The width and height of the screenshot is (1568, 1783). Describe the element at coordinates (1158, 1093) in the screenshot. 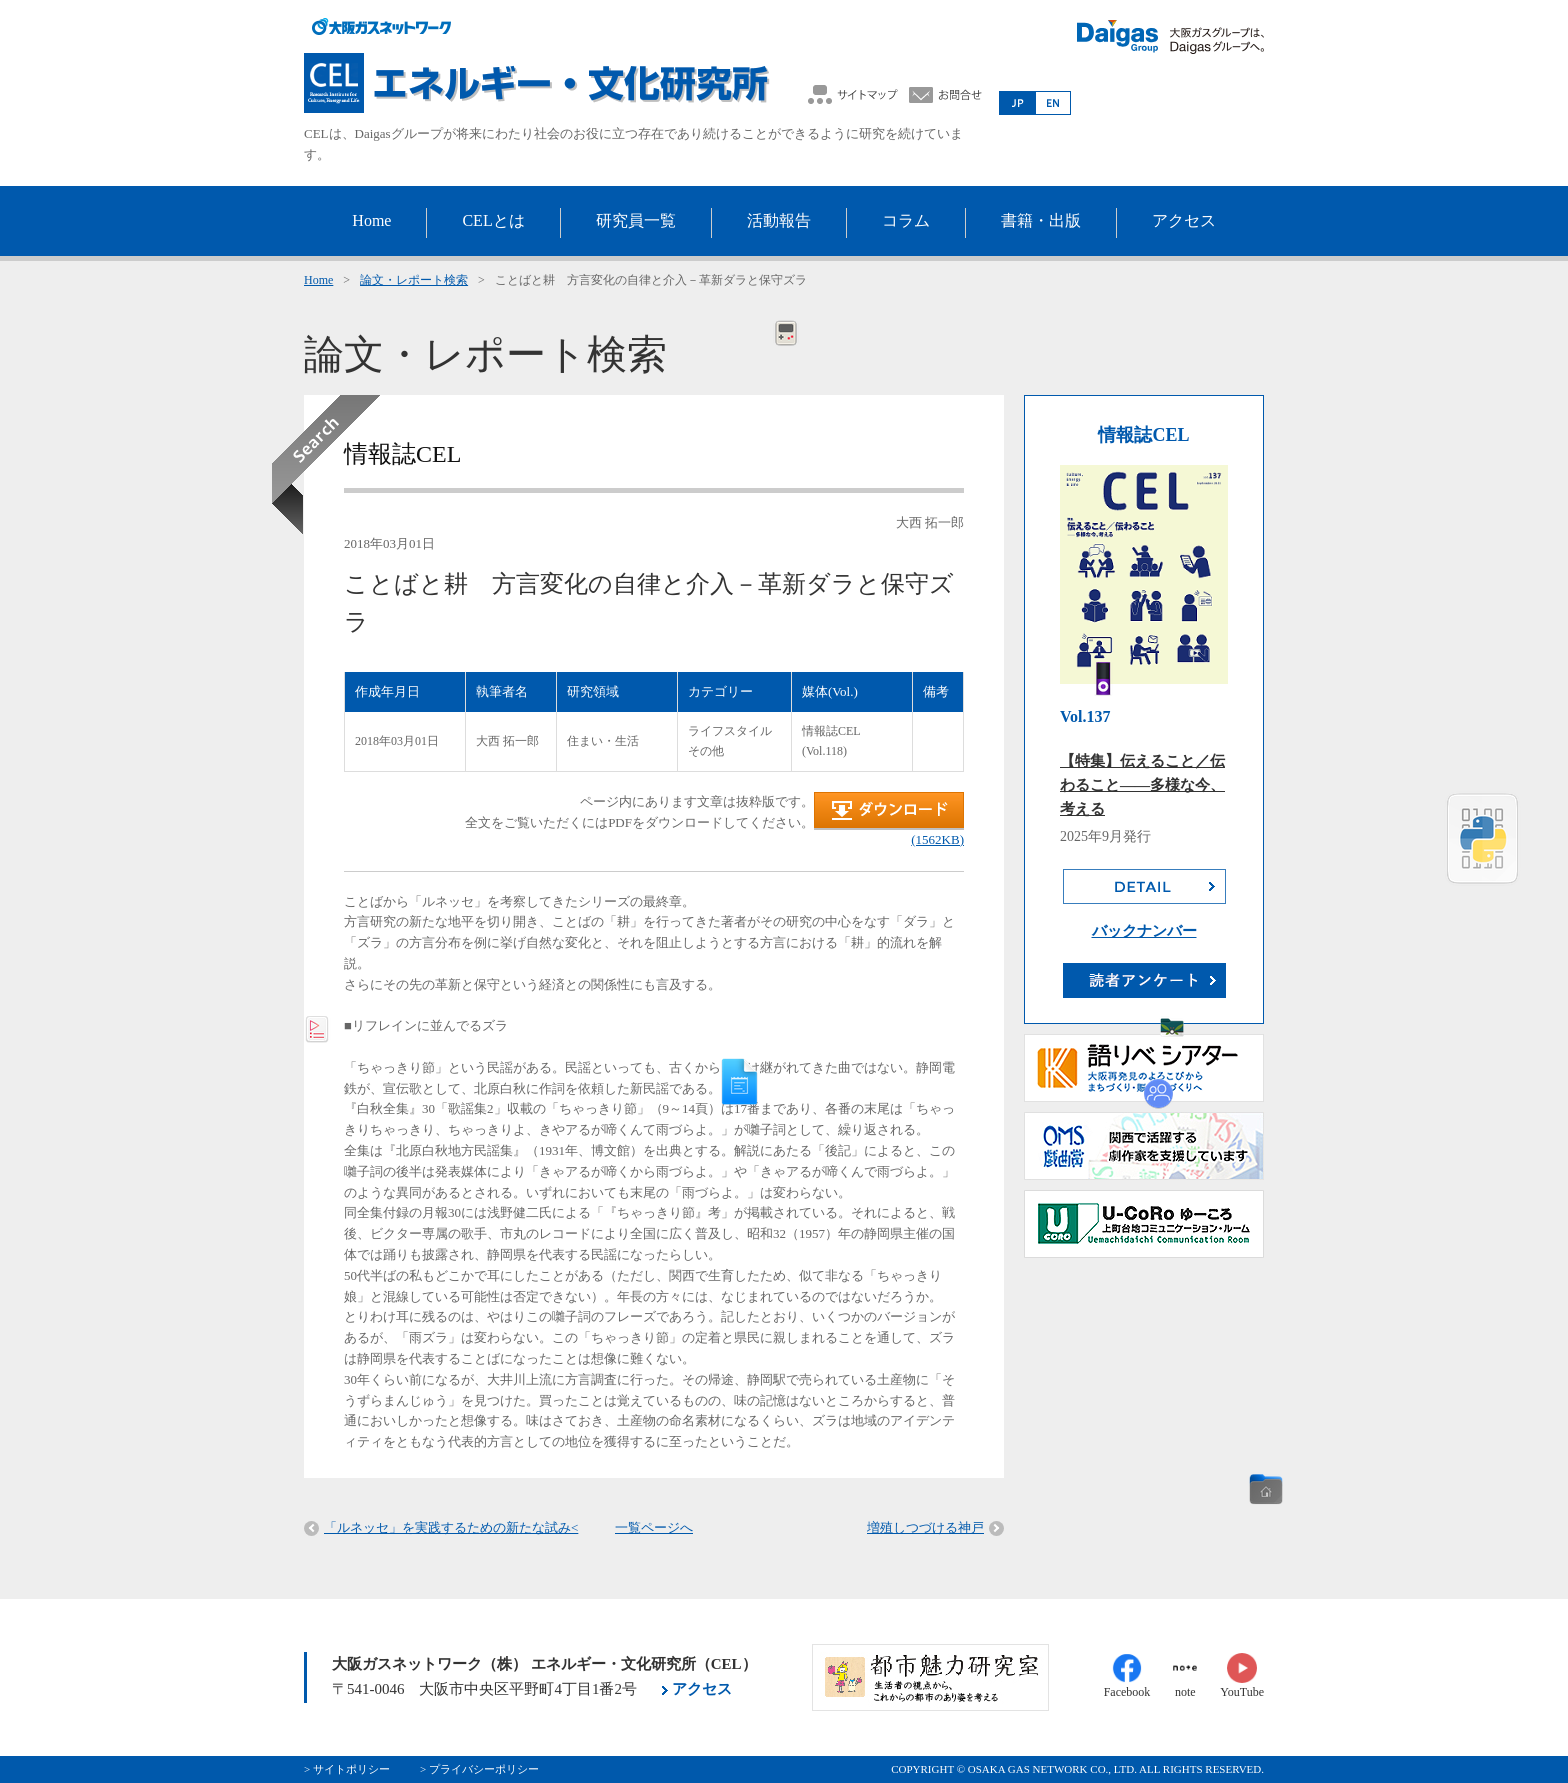

I see `indicates shared or collaborative content` at that location.